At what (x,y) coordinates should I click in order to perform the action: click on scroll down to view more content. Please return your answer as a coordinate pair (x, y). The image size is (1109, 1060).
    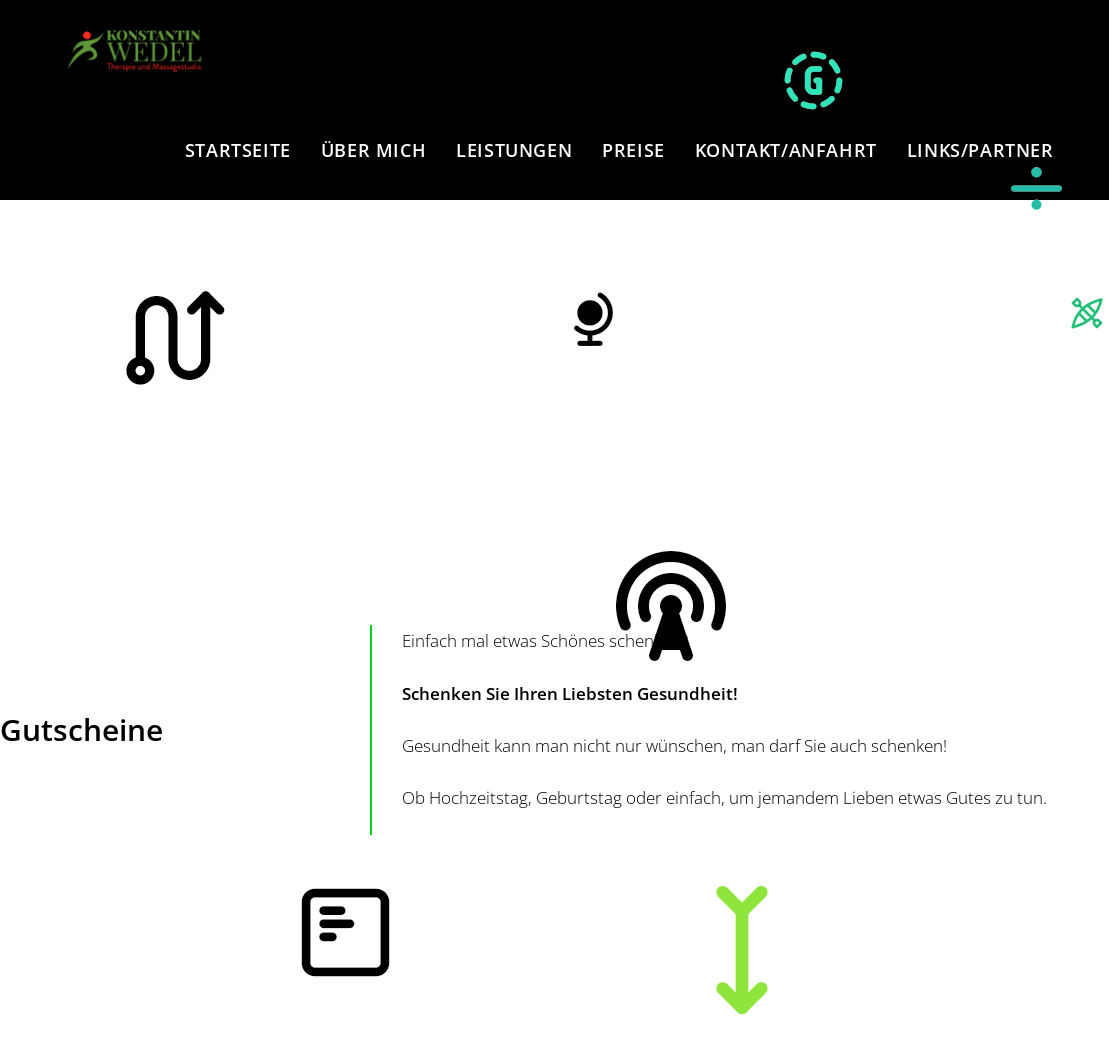
    Looking at the image, I should click on (742, 950).